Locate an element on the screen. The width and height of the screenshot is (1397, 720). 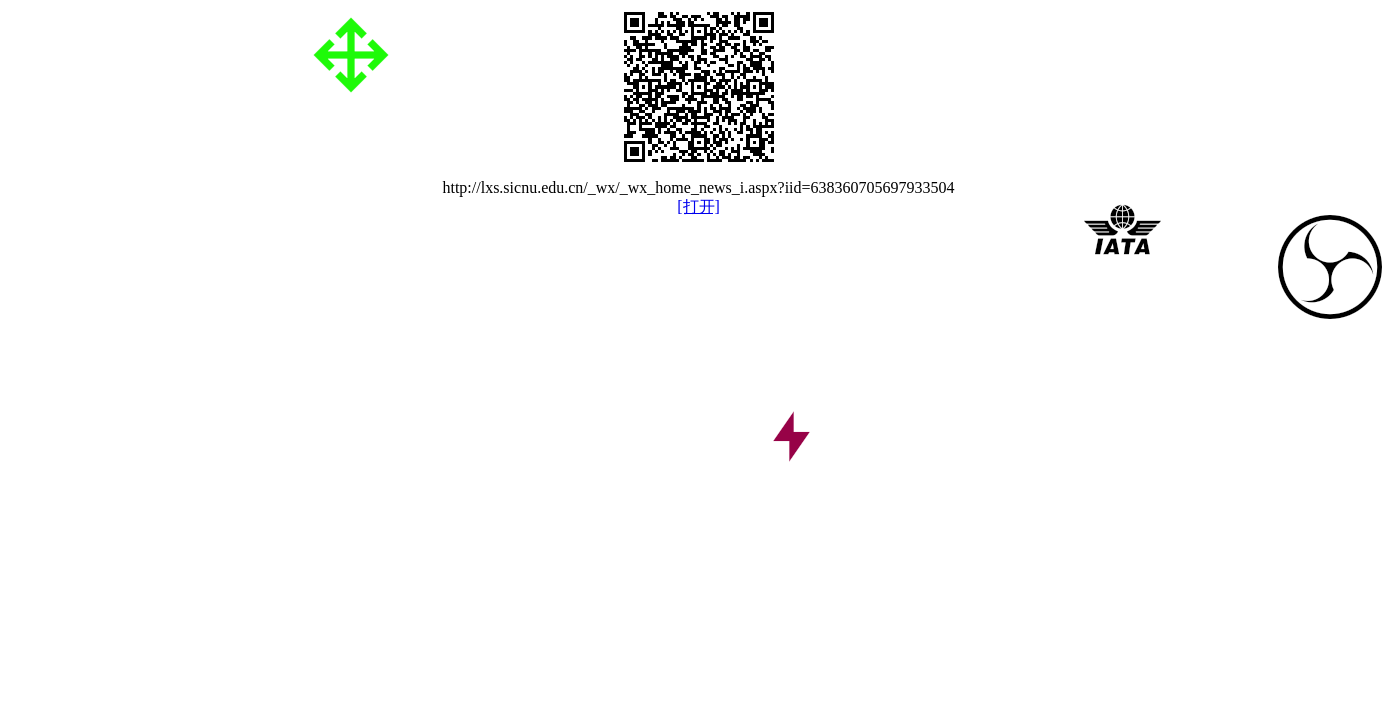
international air transport association logo is located at coordinates (1122, 229).